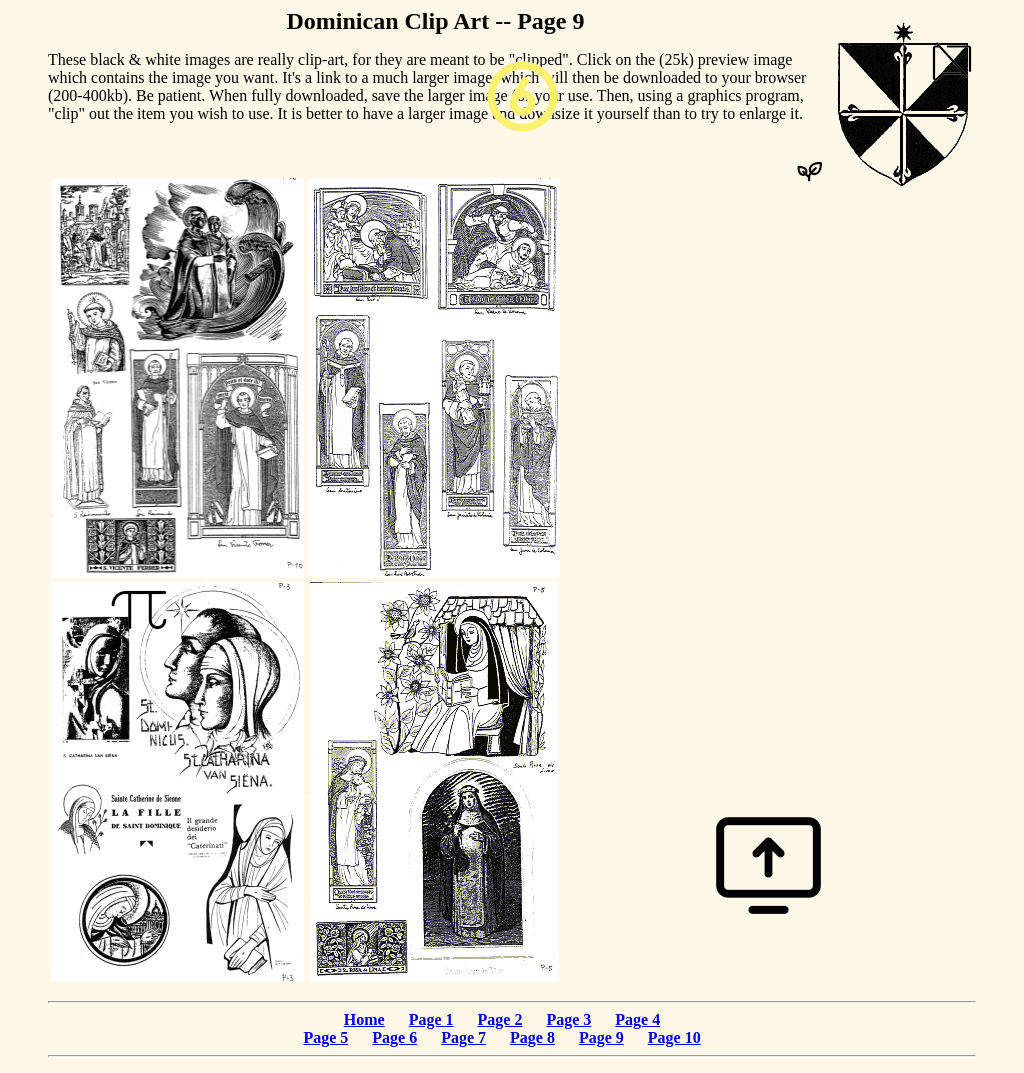 The image size is (1024, 1073). I want to click on upload file to desktop or monitor, so click(768, 861).